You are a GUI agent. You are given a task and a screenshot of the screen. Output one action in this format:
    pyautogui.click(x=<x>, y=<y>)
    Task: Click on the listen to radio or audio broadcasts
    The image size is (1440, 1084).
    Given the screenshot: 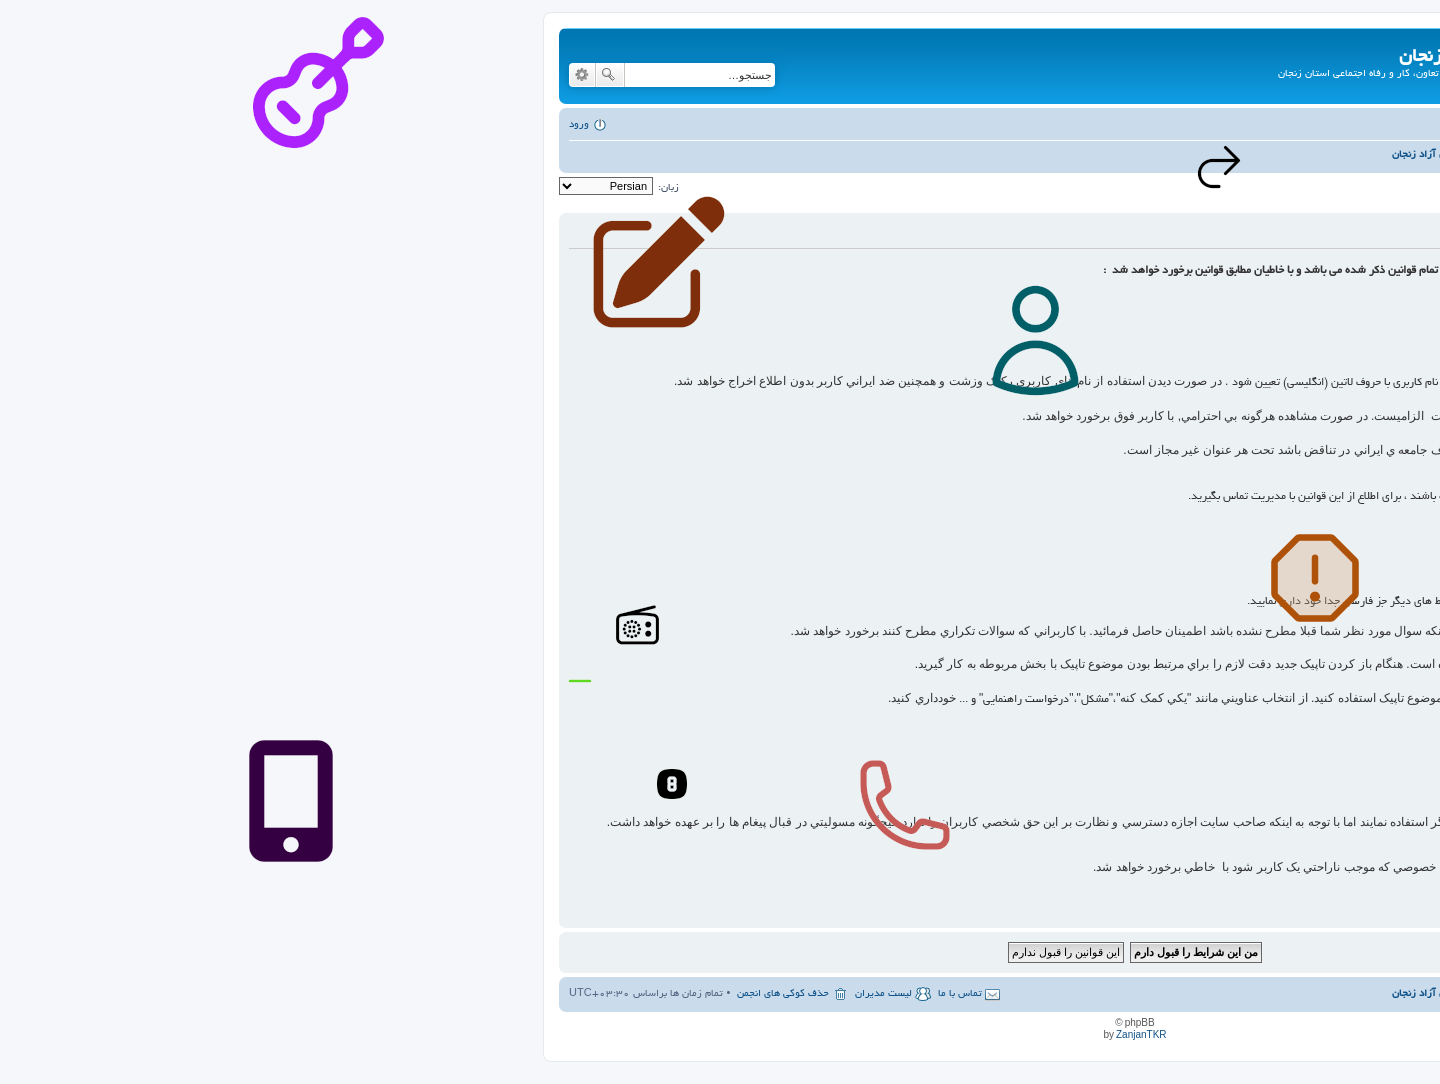 What is the action you would take?
    pyautogui.click(x=637, y=624)
    